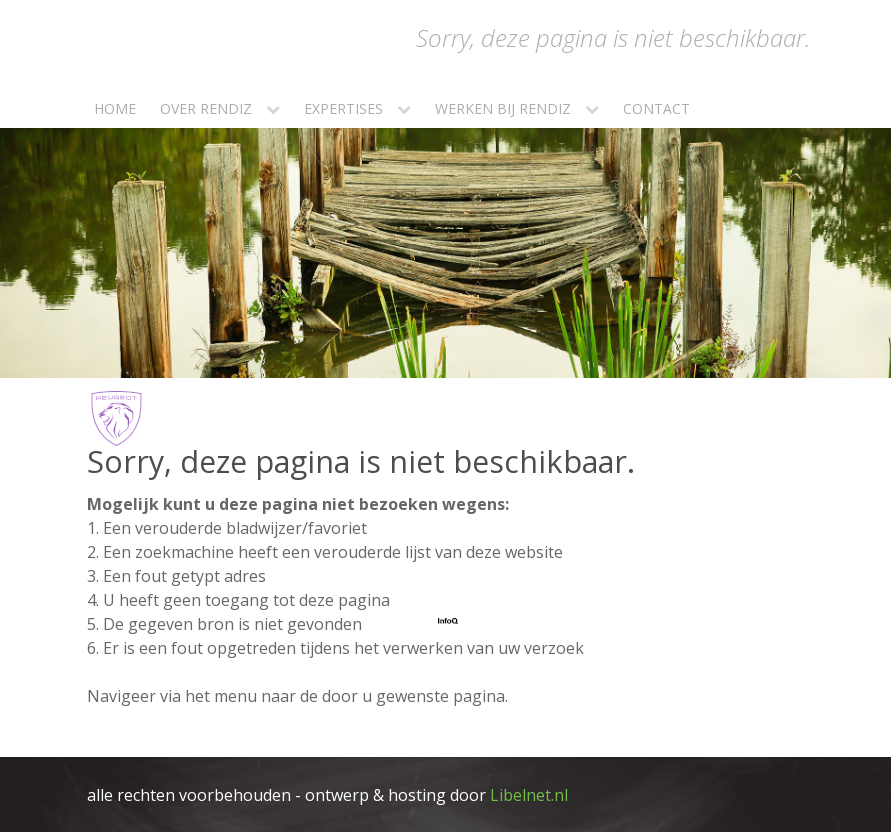  Describe the element at coordinates (116, 418) in the screenshot. I see `Peugeot brand logo` at that location.